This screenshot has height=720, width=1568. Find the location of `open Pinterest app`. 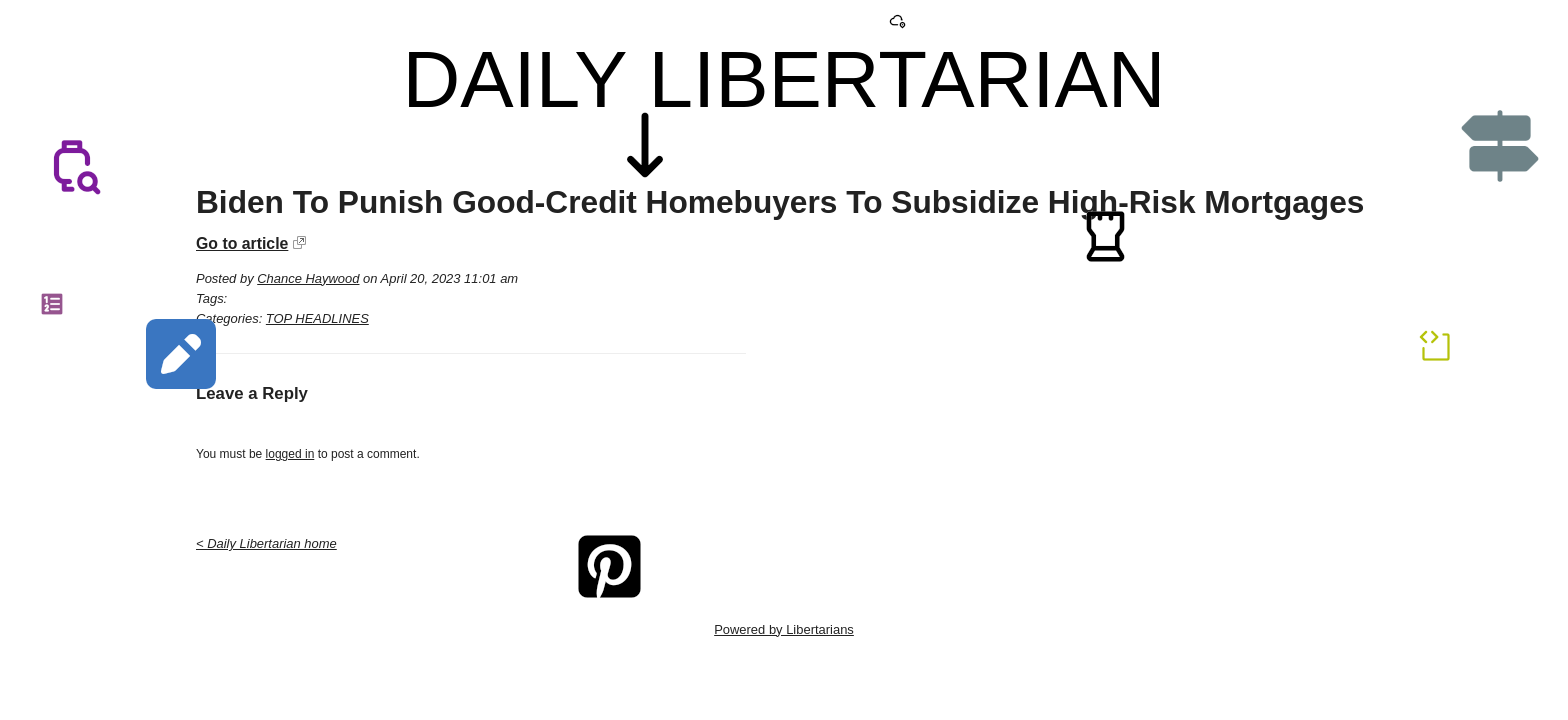

open Pinterest app is located at coordinates (609, 566).